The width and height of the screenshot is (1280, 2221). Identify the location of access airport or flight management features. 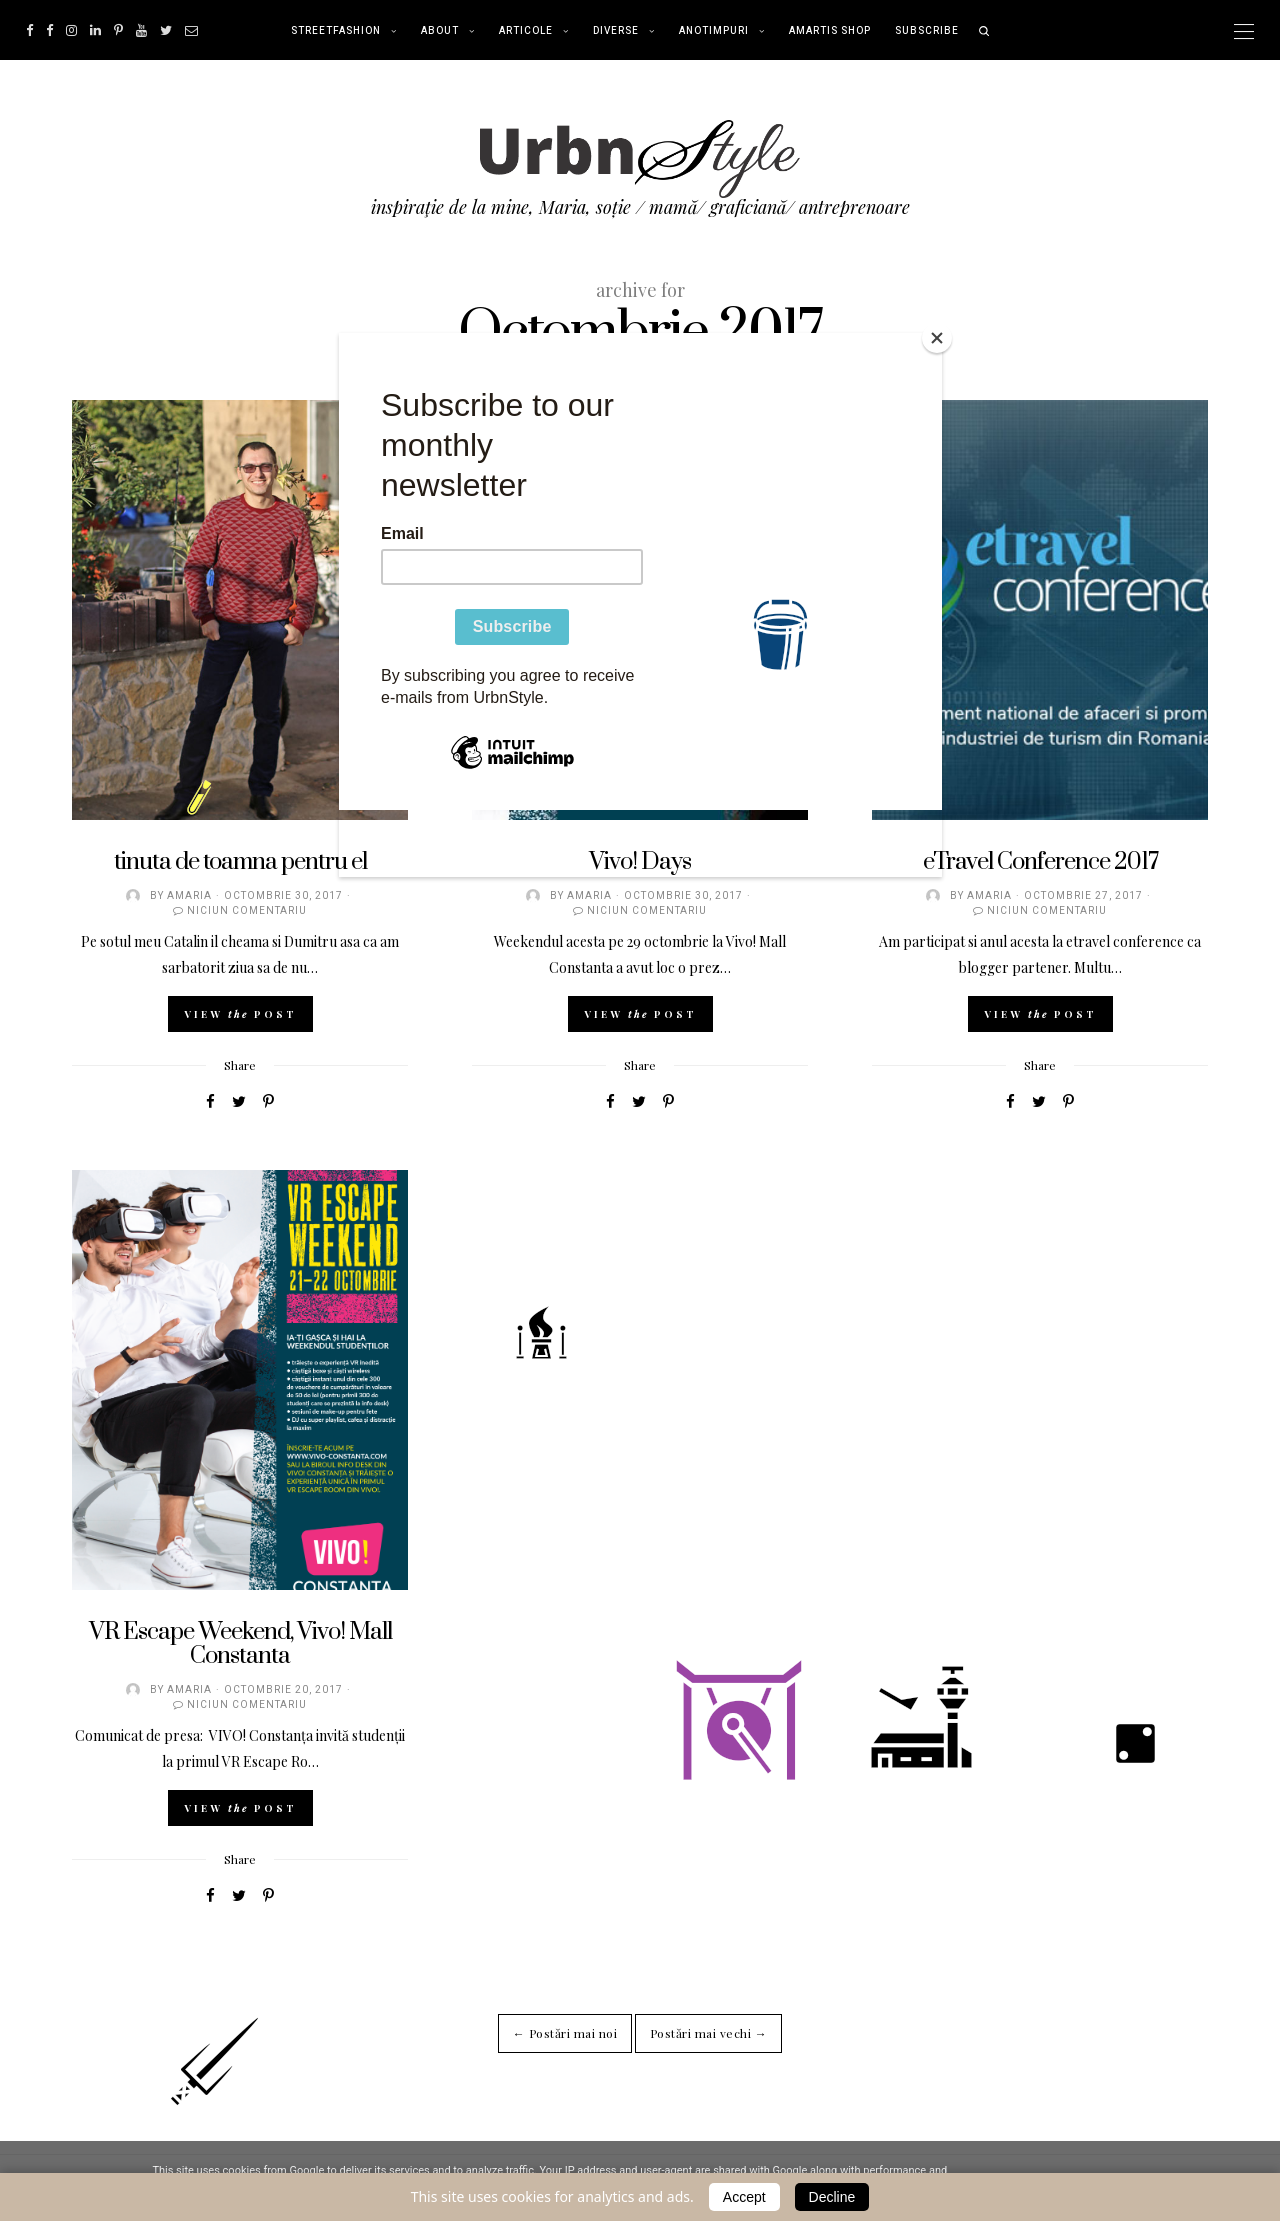
(921, 1717).